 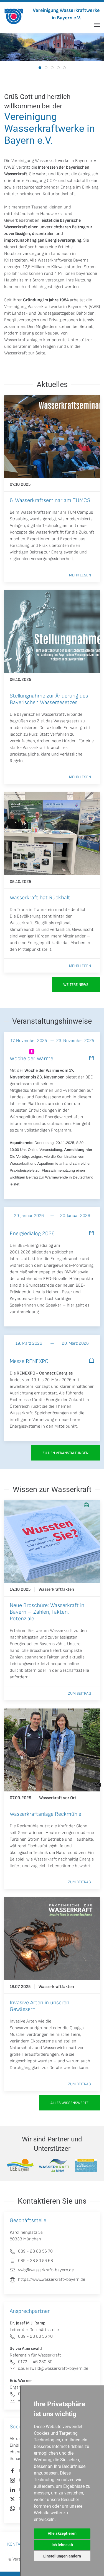 What do you see at coordinates (32, 1052) in the screenshot?
I see `indicates a word or item starting with "S"` at bounding box center [32, 1052].